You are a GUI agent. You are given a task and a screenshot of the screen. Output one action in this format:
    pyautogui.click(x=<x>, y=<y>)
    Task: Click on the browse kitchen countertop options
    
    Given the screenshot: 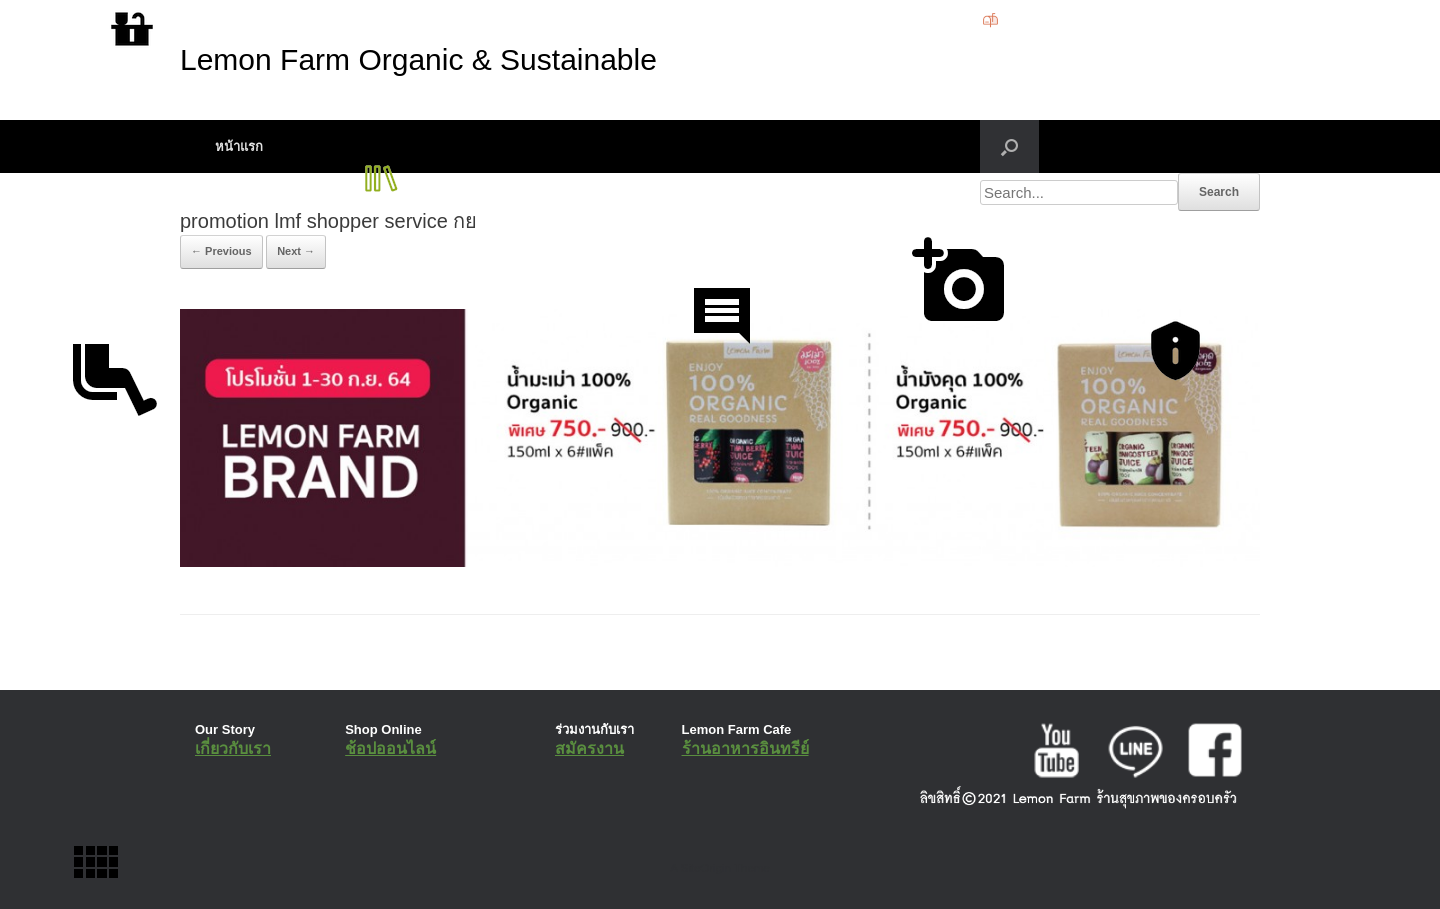 What is the action you would take?
    pyautogui.click(x=132, y=29)
    